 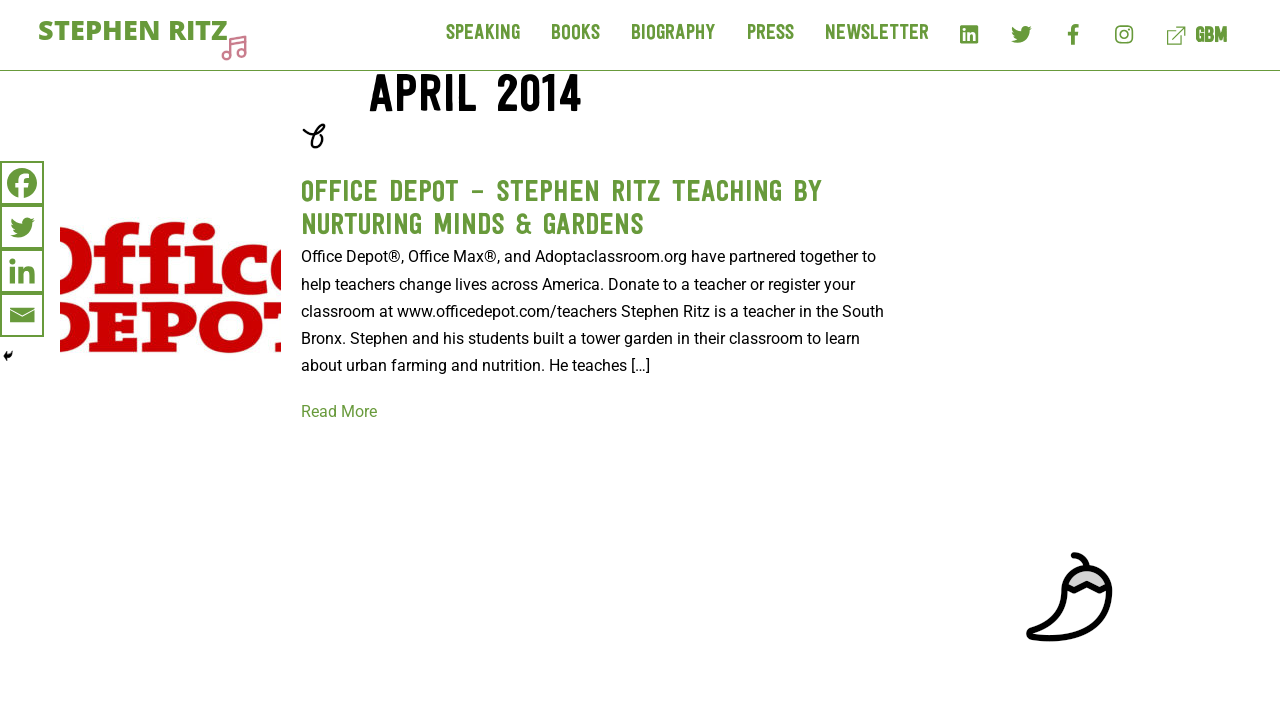 I want to click on open the Bunpo Japanese learning app, so click(x=314, y=136).